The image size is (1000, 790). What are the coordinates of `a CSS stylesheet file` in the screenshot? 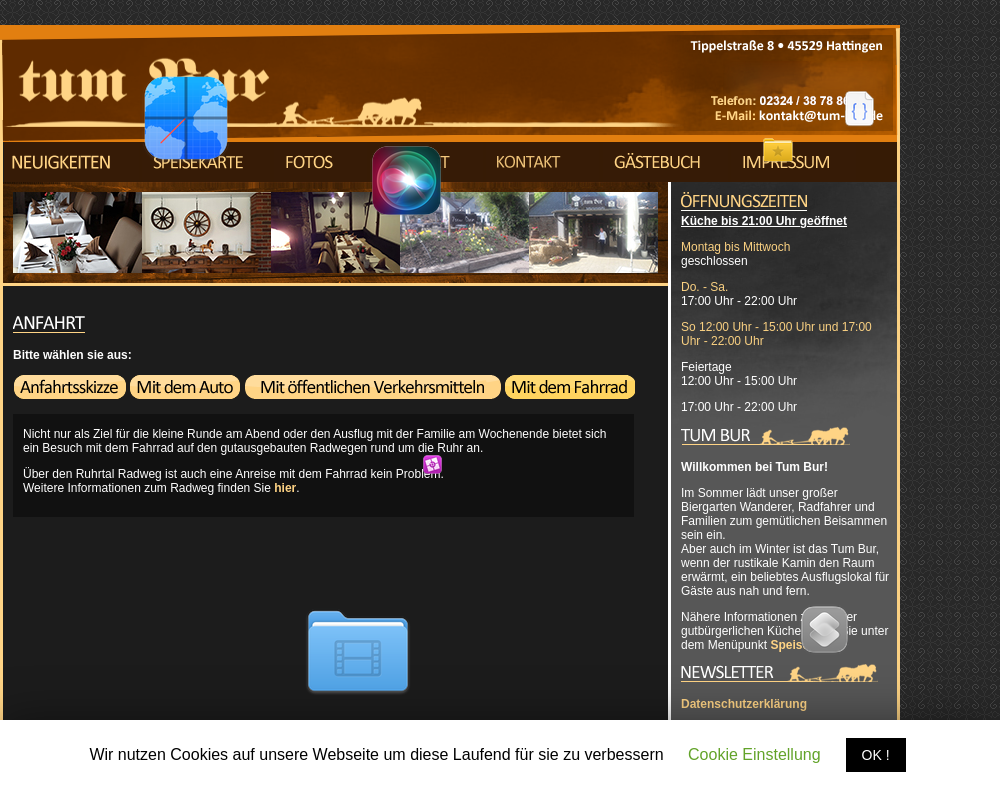 It's located at (859, 108).